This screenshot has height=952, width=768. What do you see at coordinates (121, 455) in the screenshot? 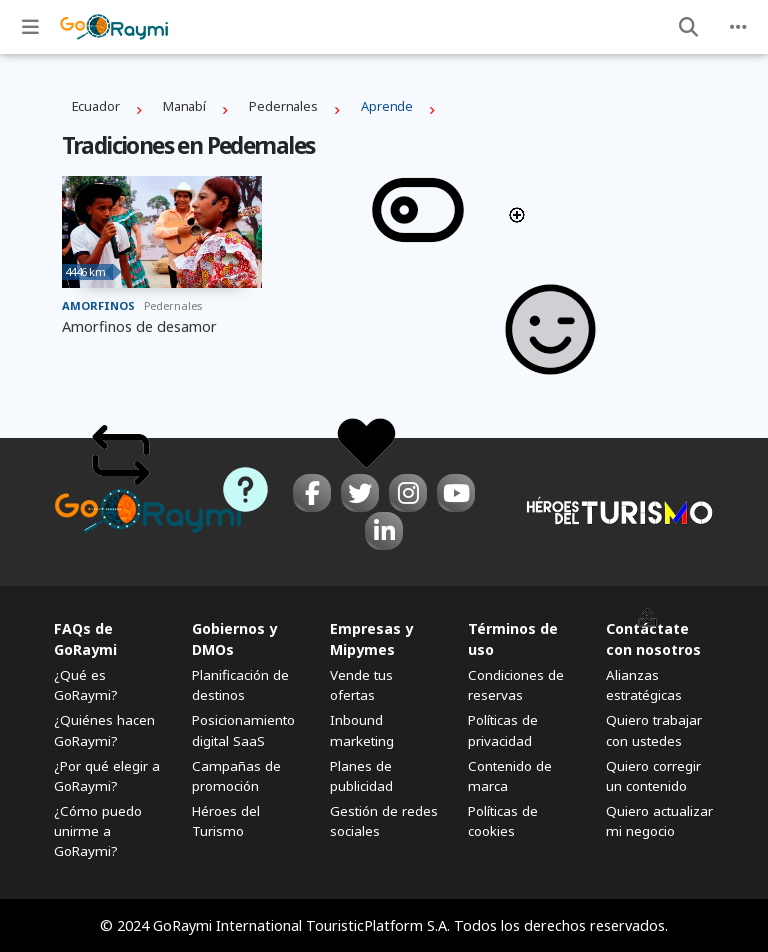
I see `toggle repeat or loop mode` at bounding box center [121, 455].